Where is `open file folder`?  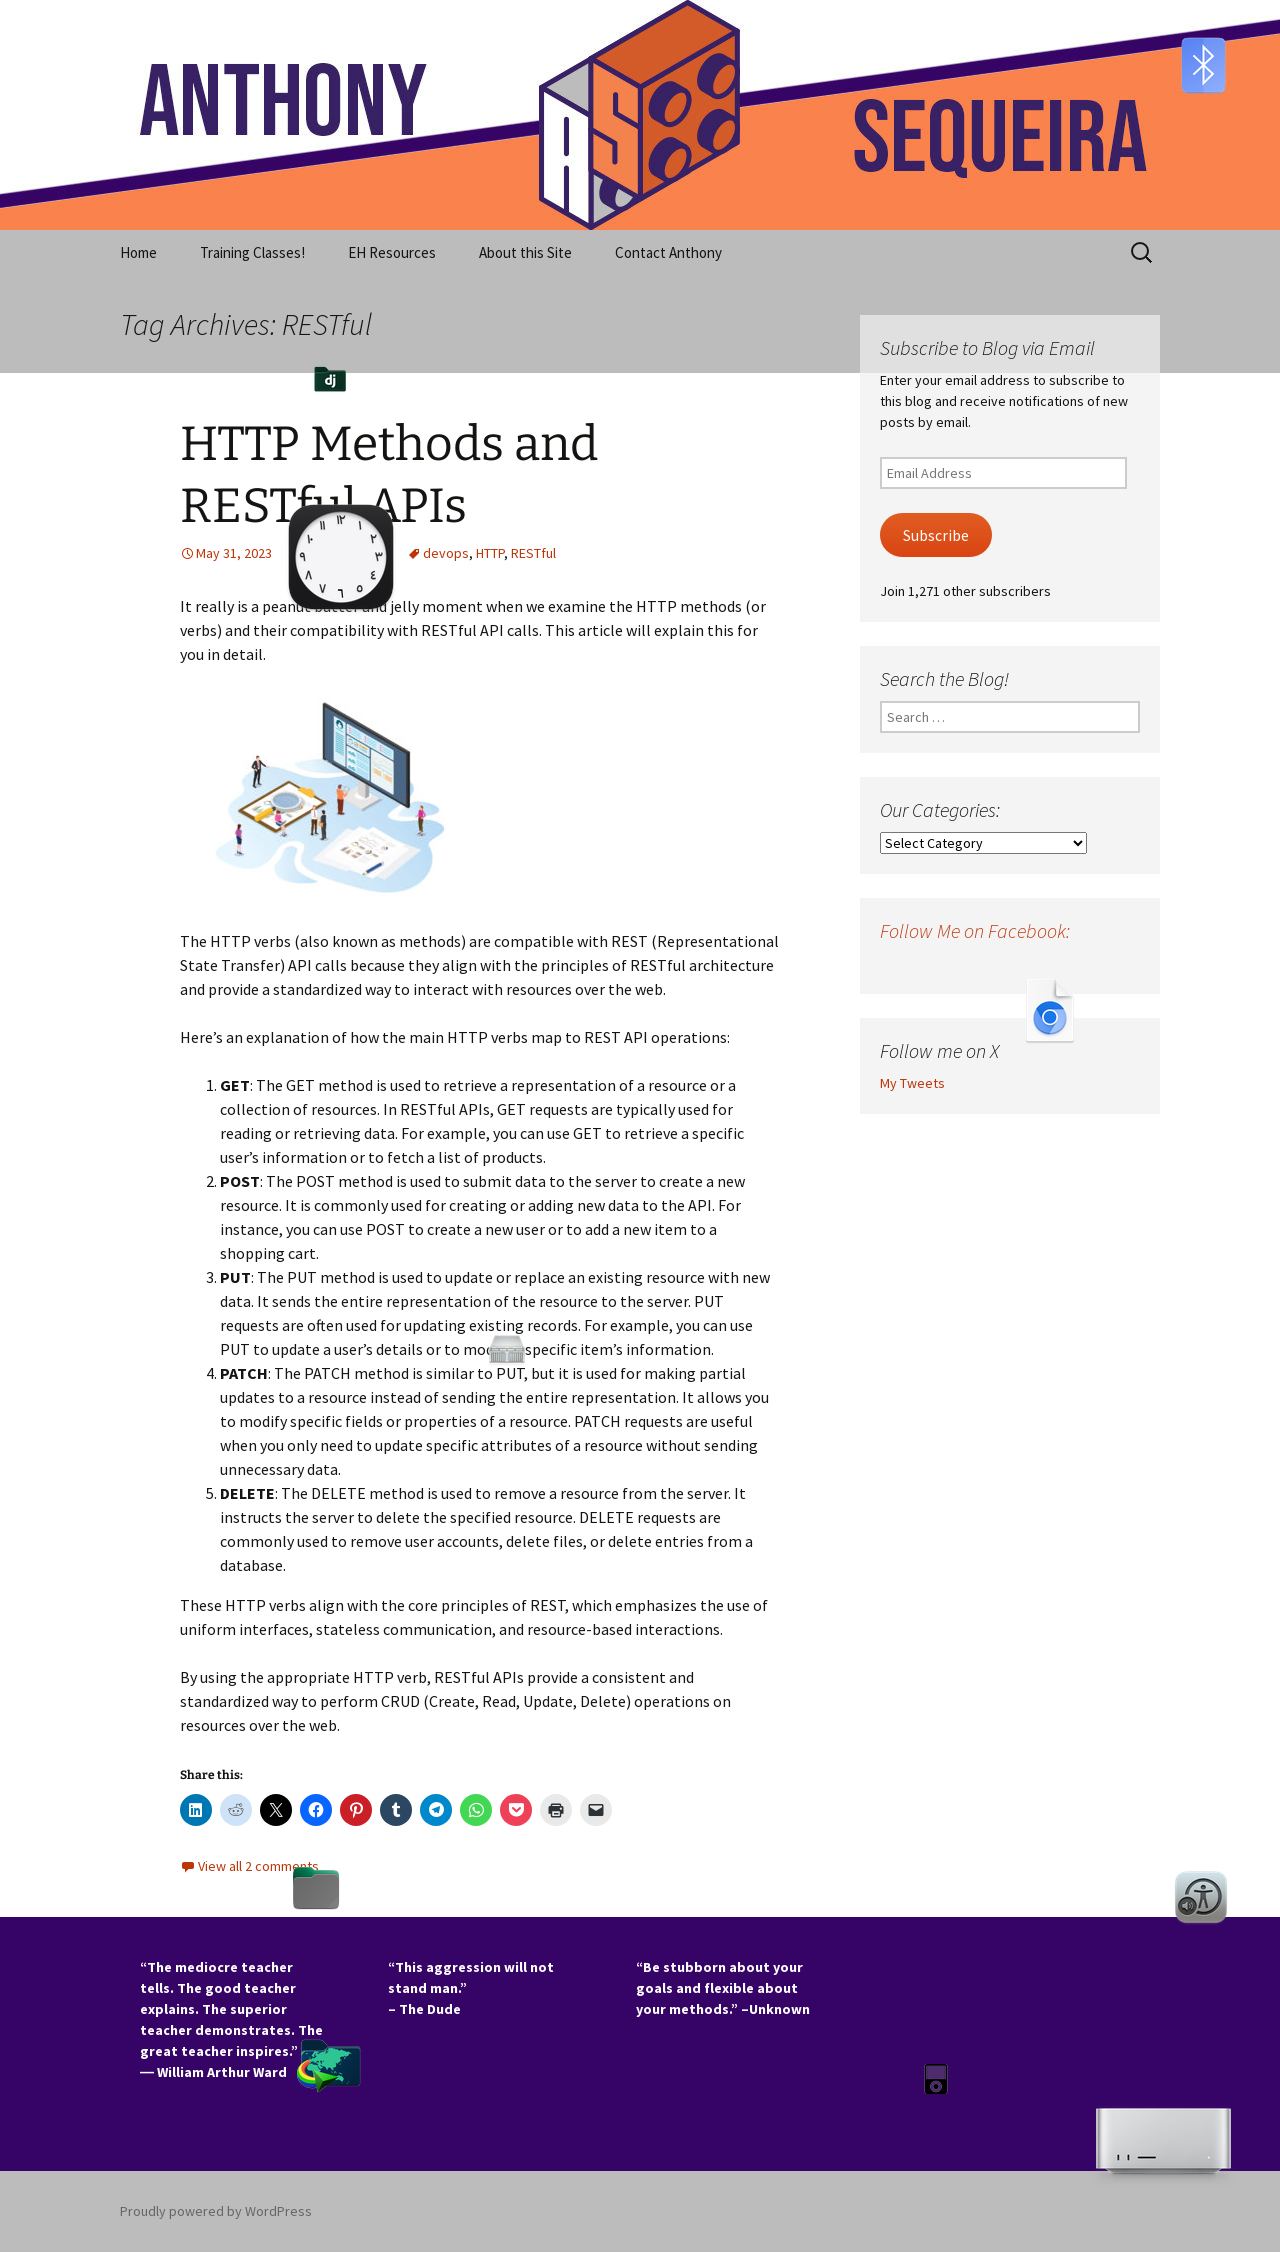 open file folder is located at coordinates (316, 1888).